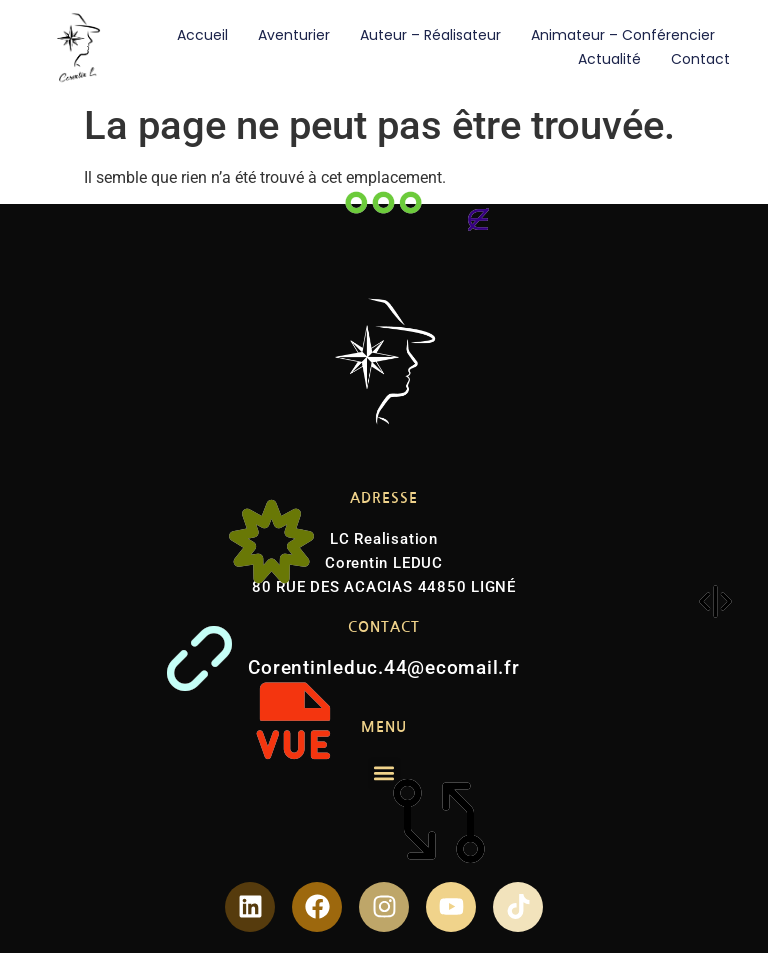  Describe the element at coordinates (439, 821) in the screenshot. I see `view code changes between versions` at that location.